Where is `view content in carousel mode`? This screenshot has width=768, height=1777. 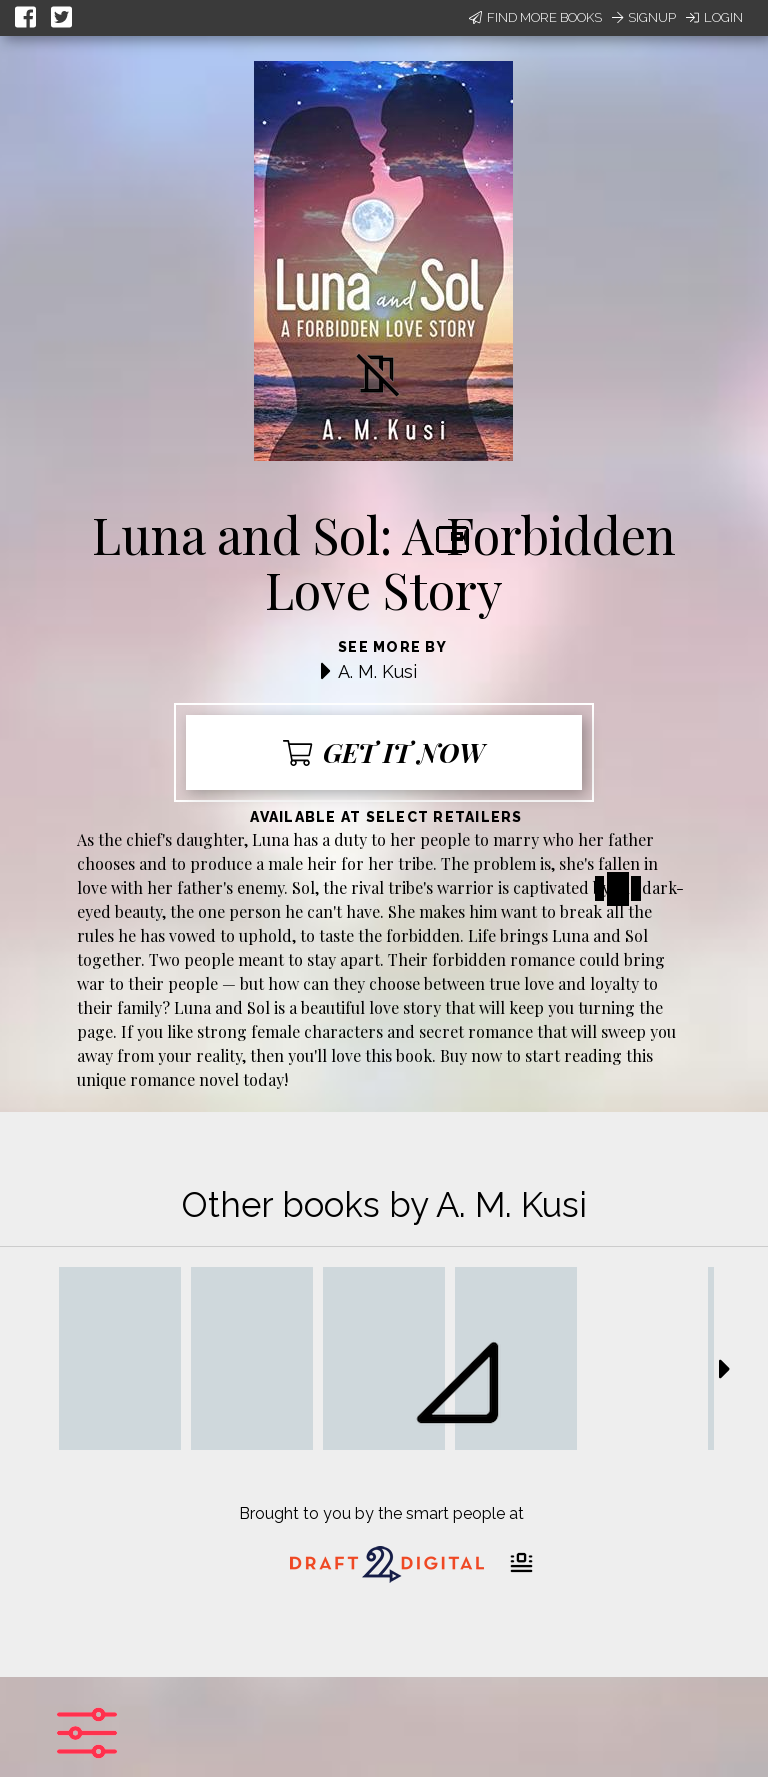
view content in carousel mode is located at coordinates (618, 890).